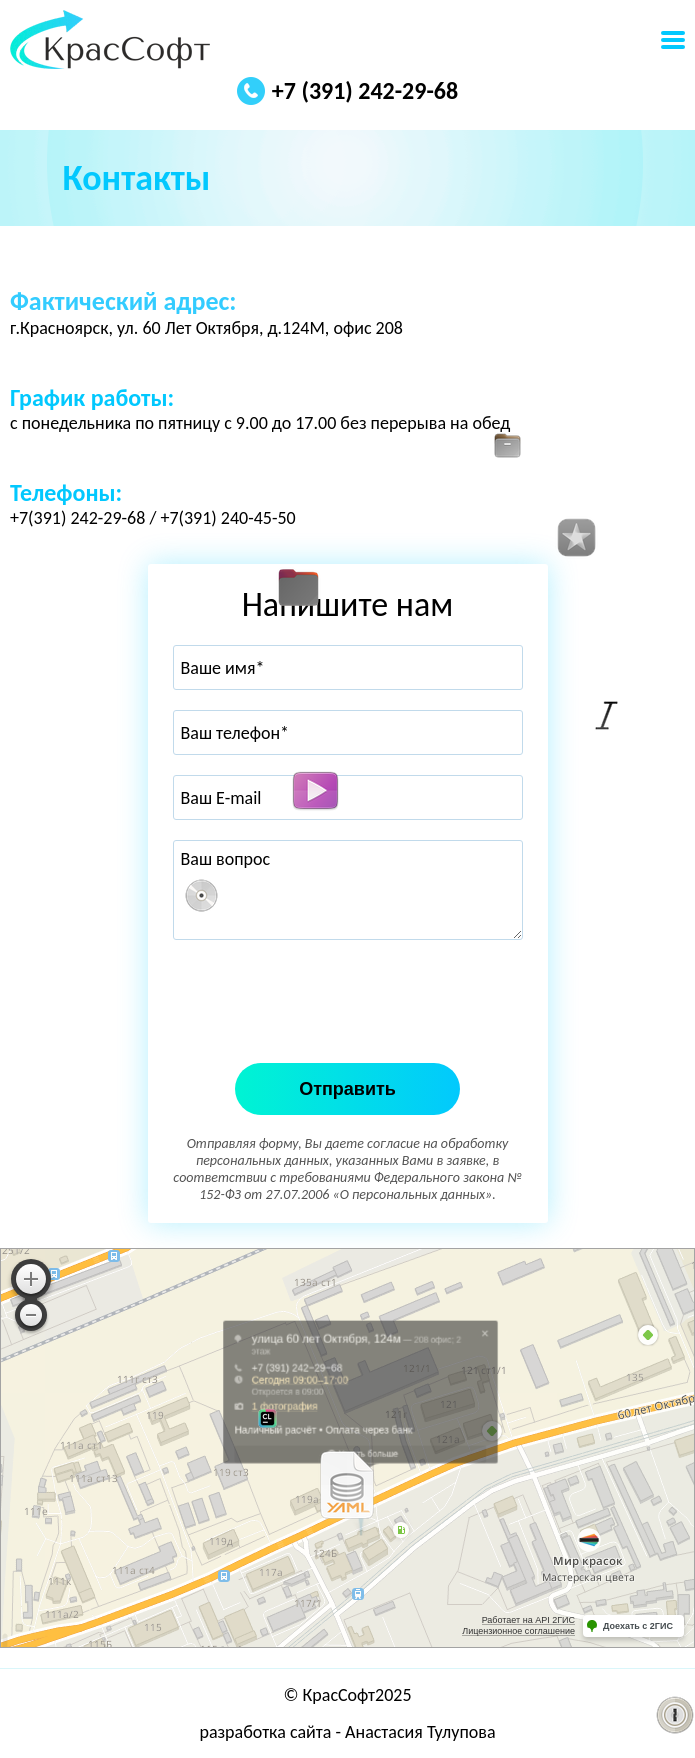 The width and height of the screenshot is (695, 1758). What do you see at coordinates (606, 715) in the screenshot?
I see `apply italic formatting to selected text` at bounding box center [606, 715].